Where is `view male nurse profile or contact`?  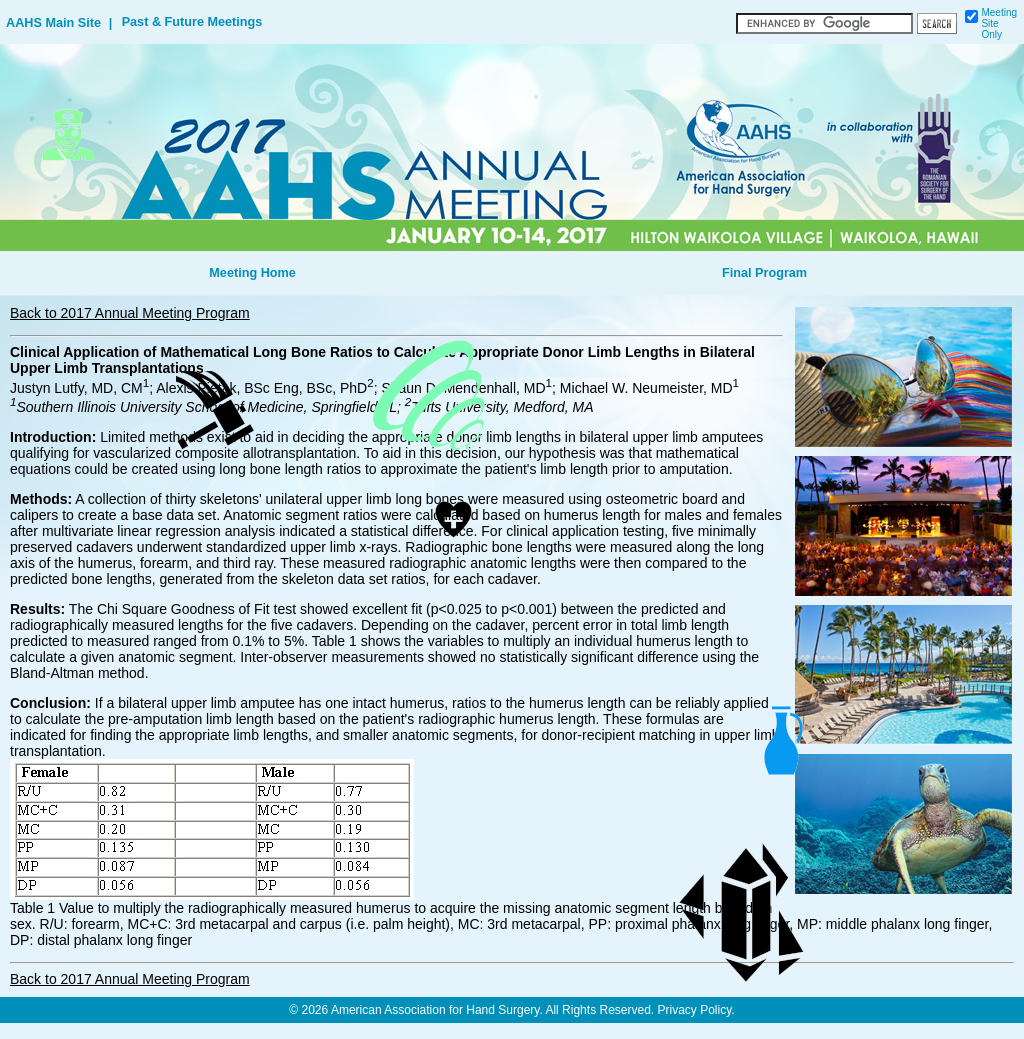 view male nurse profile or contact is located at coordinates (68, 135).